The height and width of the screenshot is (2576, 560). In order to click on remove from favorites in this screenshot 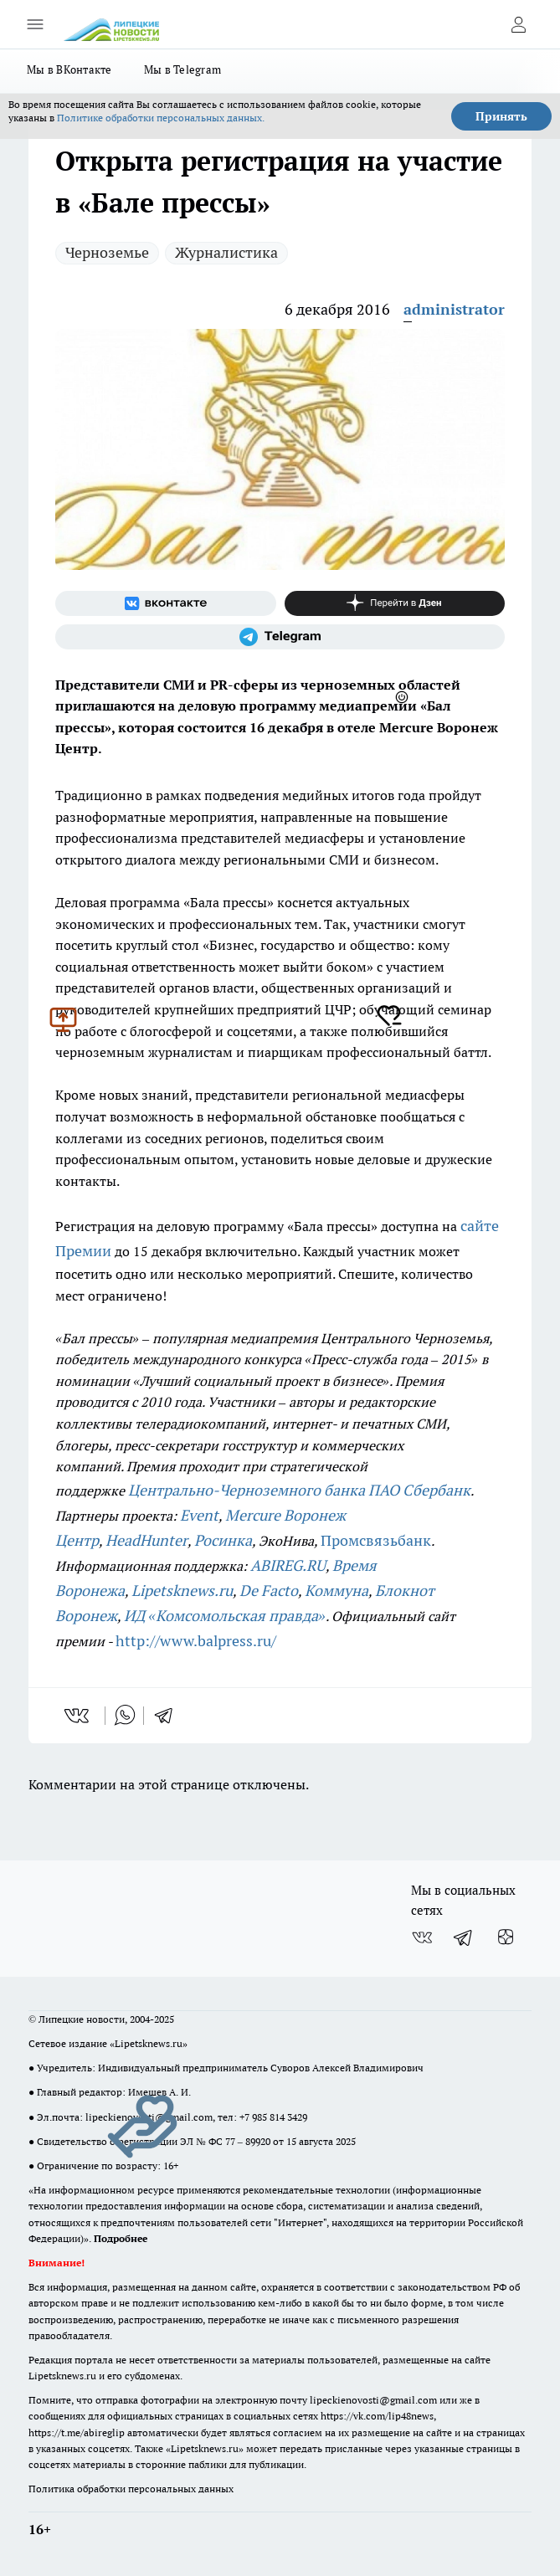, I will do `click(388, 1015)`.